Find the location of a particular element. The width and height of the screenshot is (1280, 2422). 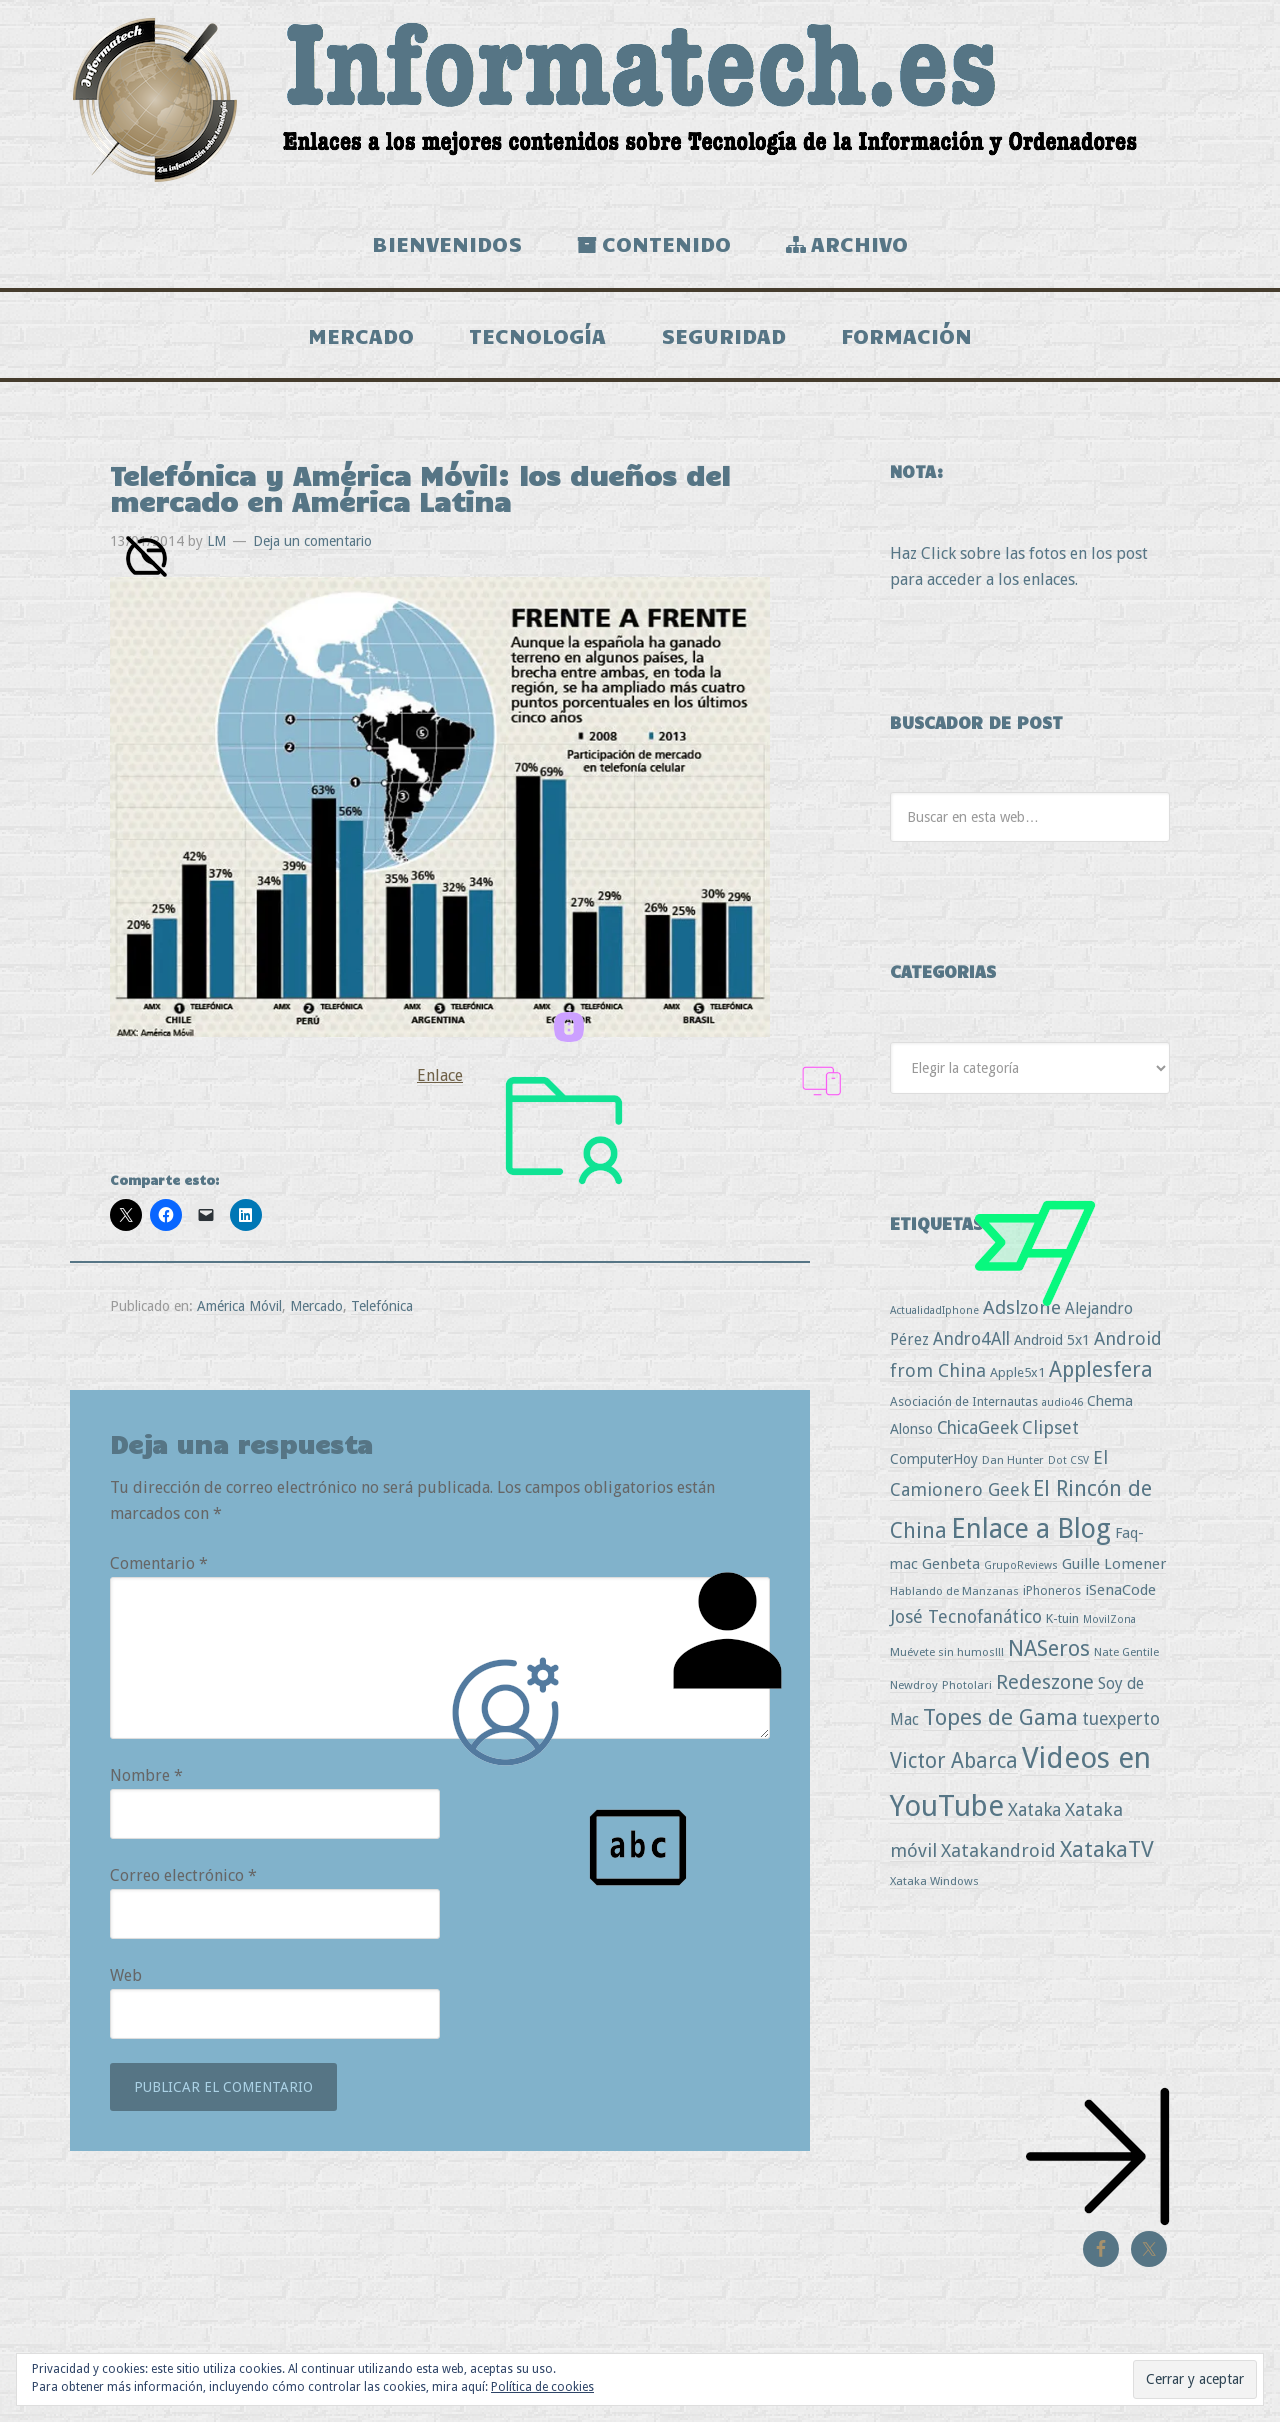

view your profile is located at coordinates (727, 1630).